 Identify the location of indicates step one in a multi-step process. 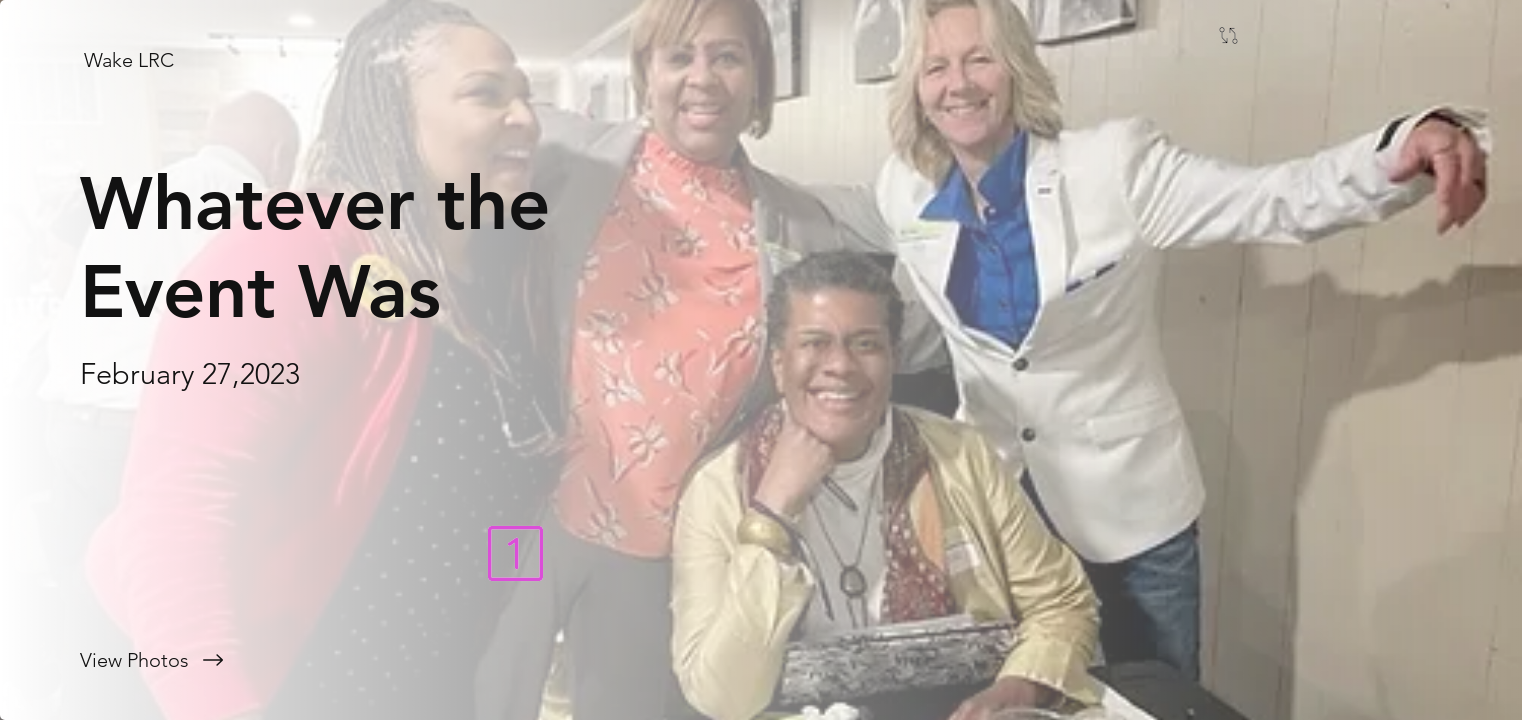
(515, 553).